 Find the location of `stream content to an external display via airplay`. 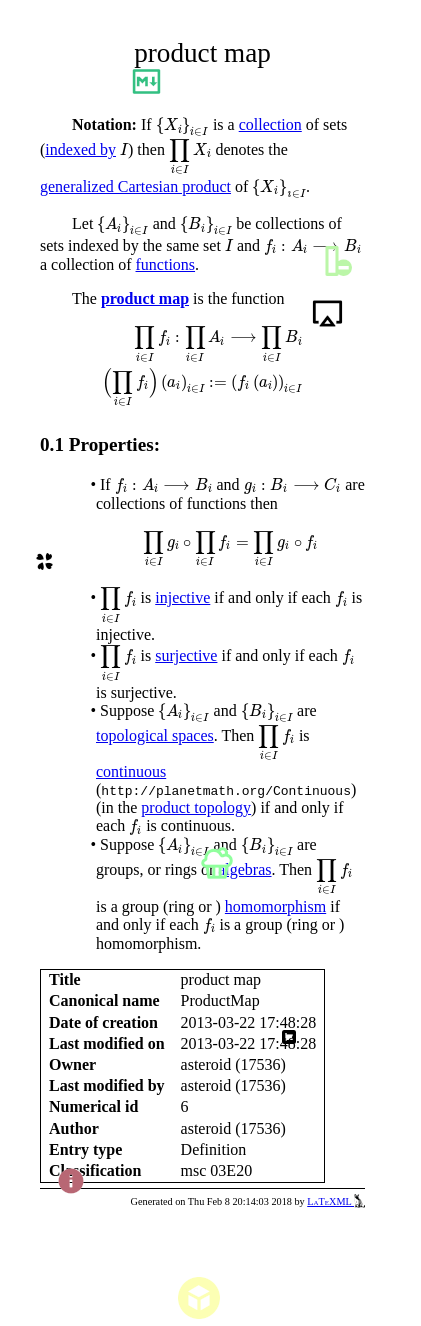

stream content to an external display via airplay is located at coordinates (327, 313).